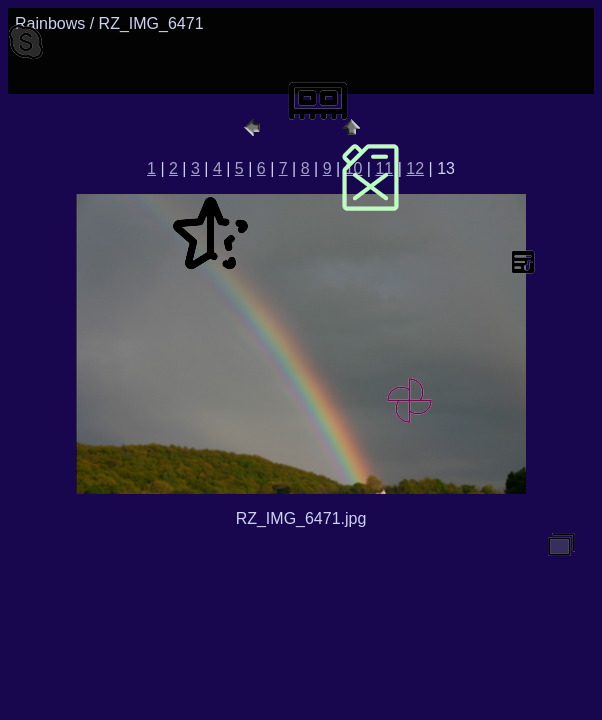 The height and width of the screenshot is (720, 602). What do you see at coordinates (523, 262) in the screenshot?
I see `view your music playlist` at bounding box center [523, 262].